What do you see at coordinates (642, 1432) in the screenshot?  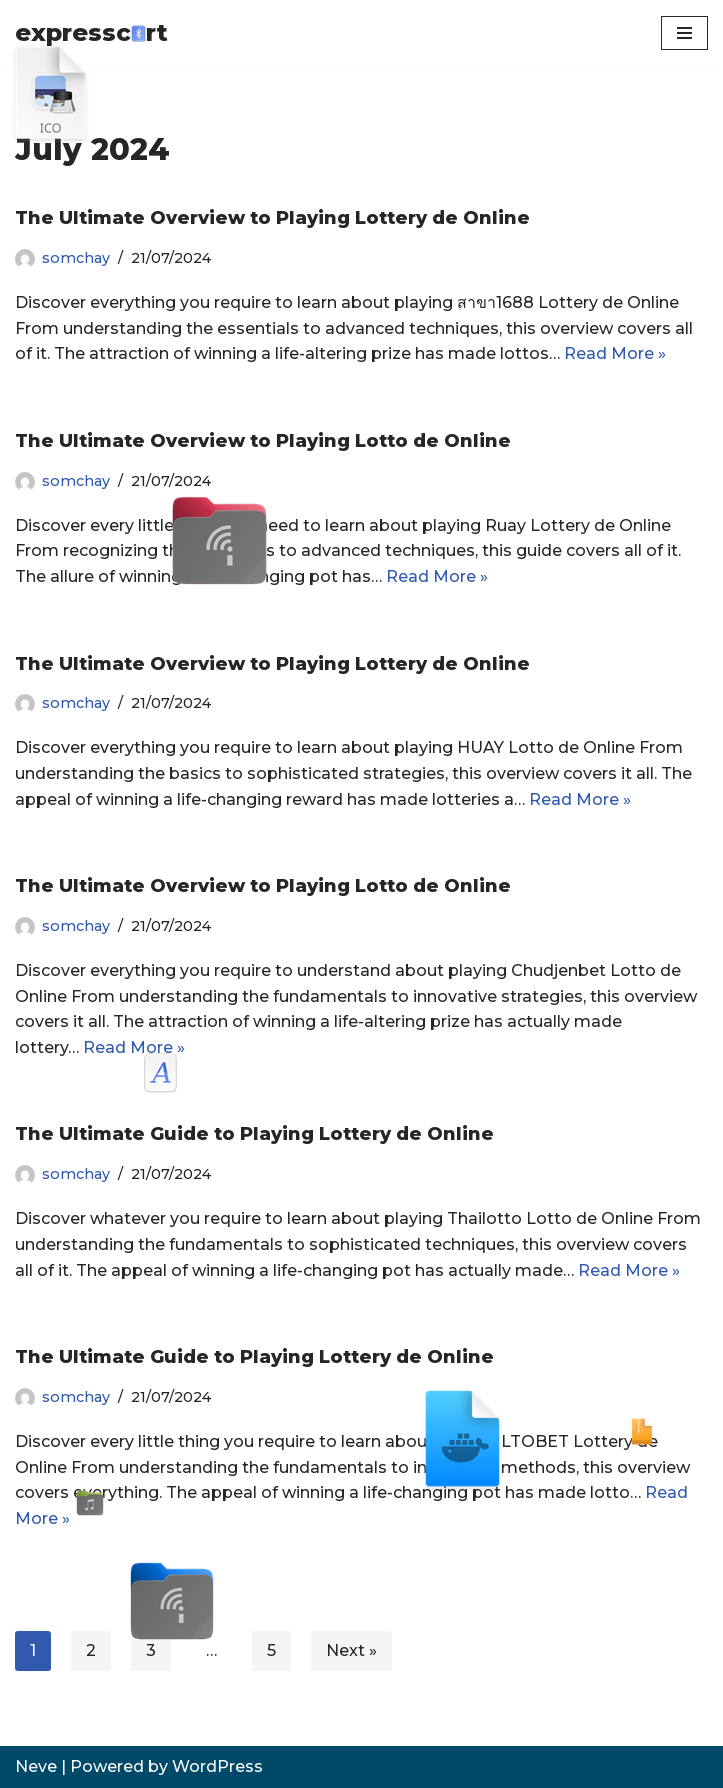 I see `a compressed package or archive file` at bounding box center [642, 1432].